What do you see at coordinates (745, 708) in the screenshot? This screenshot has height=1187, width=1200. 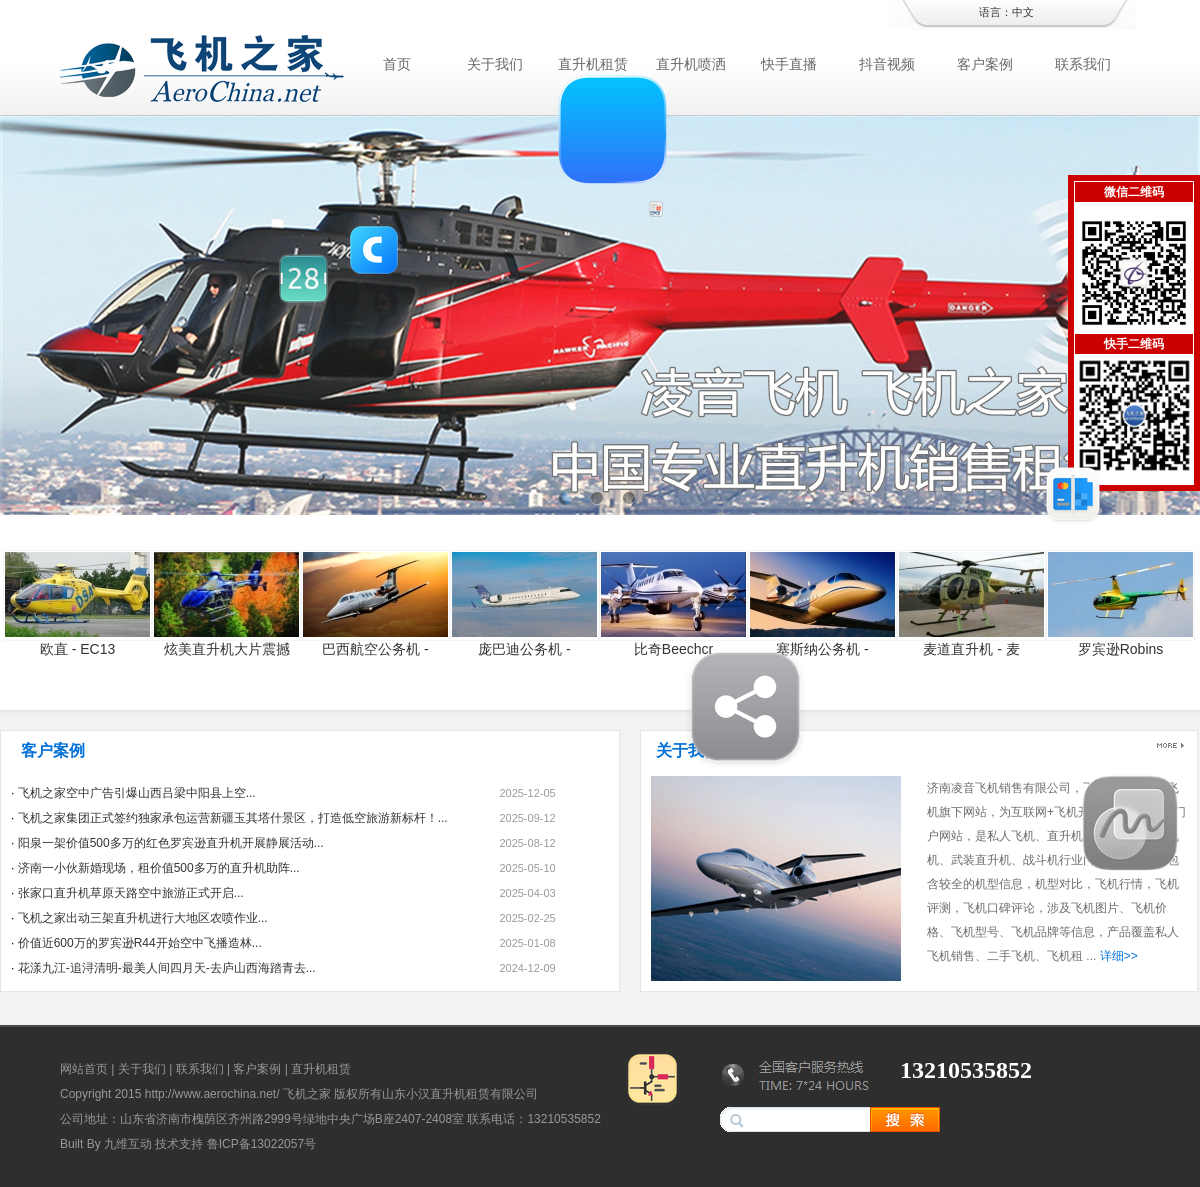 I see `access sharing and network preferences` at bounding box center [745, 708].